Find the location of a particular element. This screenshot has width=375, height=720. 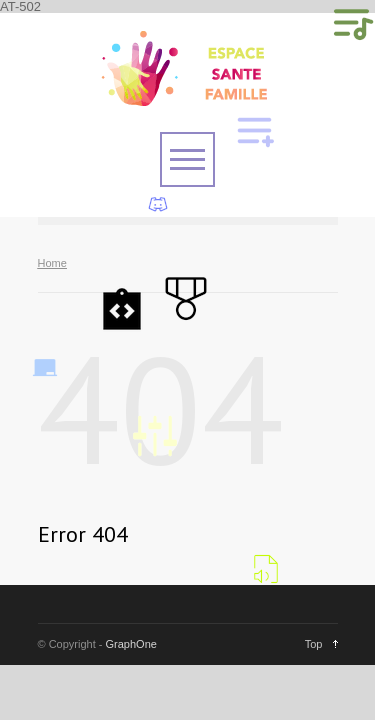

open an audio file is located at coordinates (266, 569).